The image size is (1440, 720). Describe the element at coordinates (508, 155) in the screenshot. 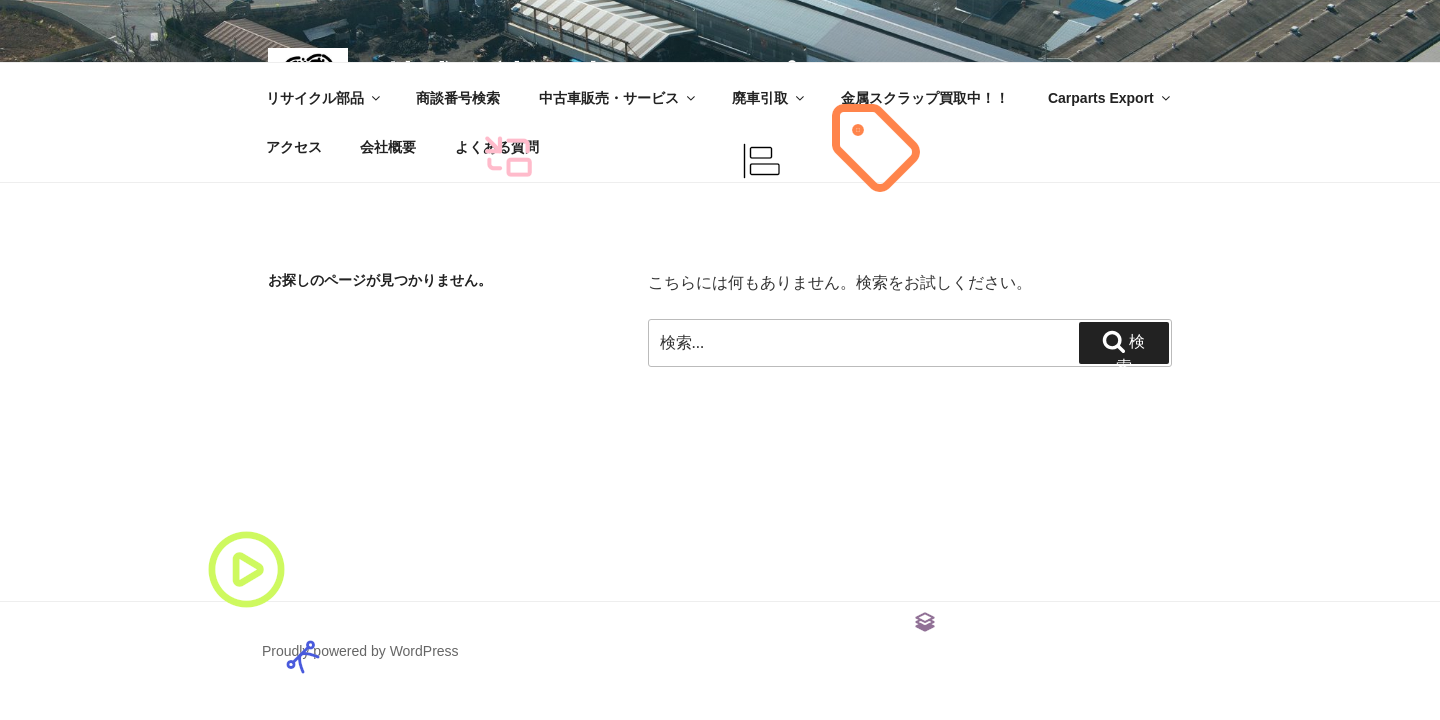

I see `enable picture-in-picture mode` at that location.